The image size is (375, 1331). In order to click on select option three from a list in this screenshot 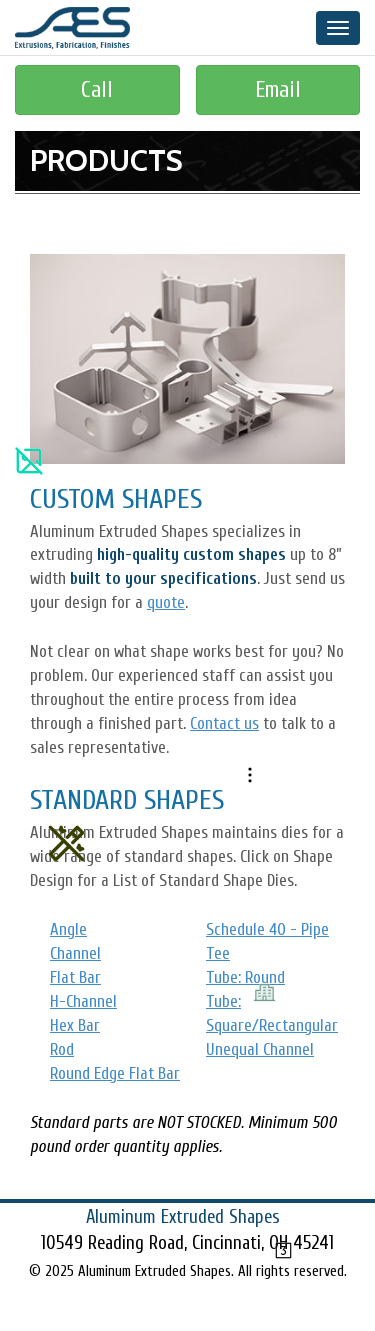, I will do `click(283, 1250)`.